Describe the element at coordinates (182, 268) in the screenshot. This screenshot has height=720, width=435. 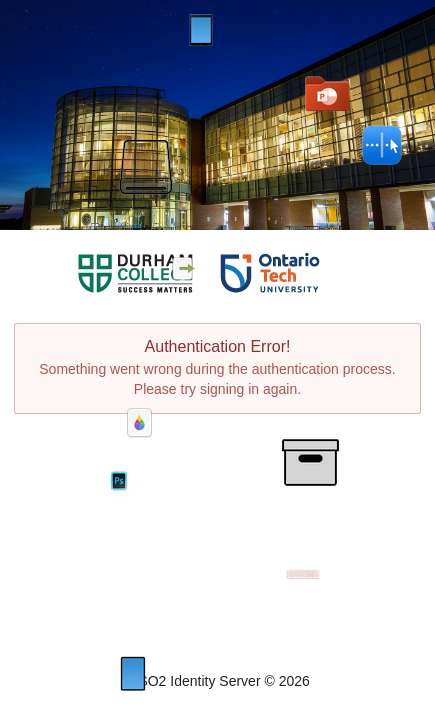
I see `export document to another location` at that location.